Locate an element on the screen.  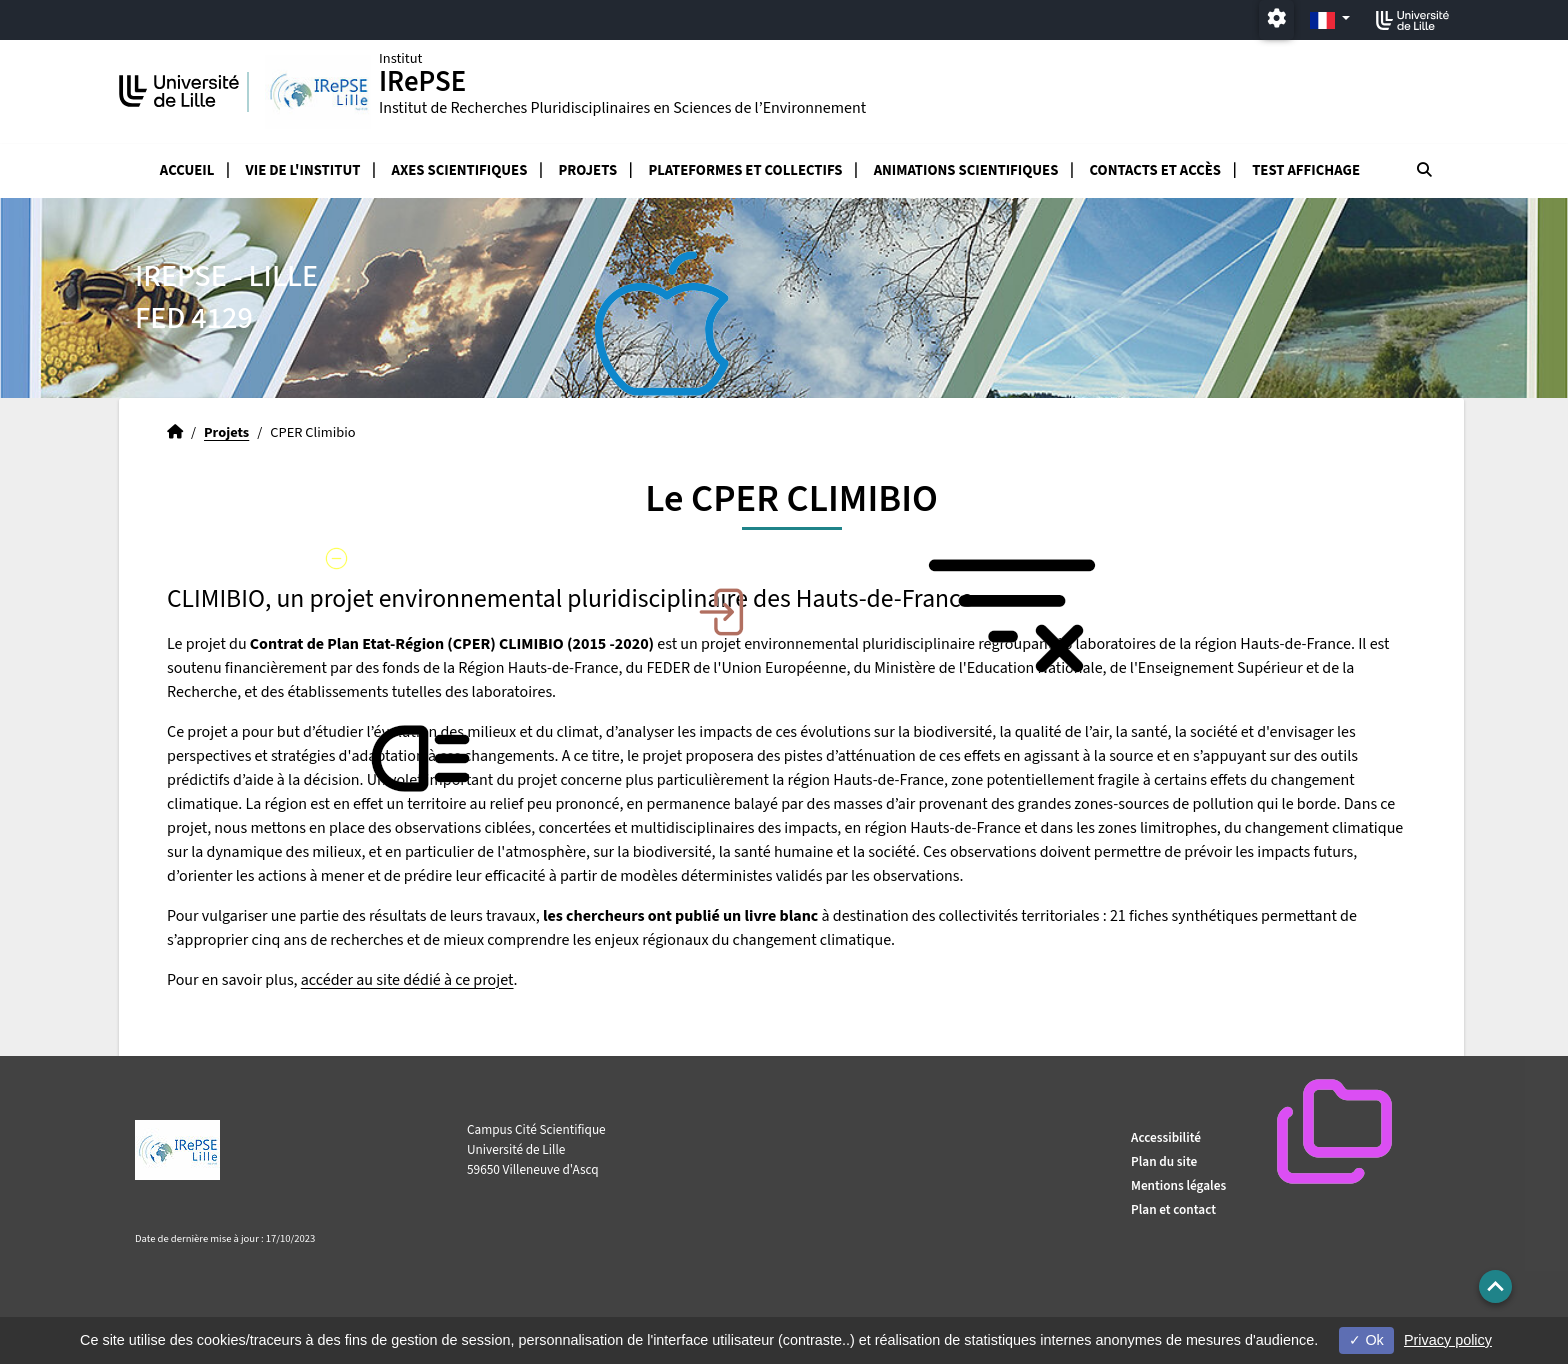
toggle vehicle headlights on or off is located at coordinates (420, 758).